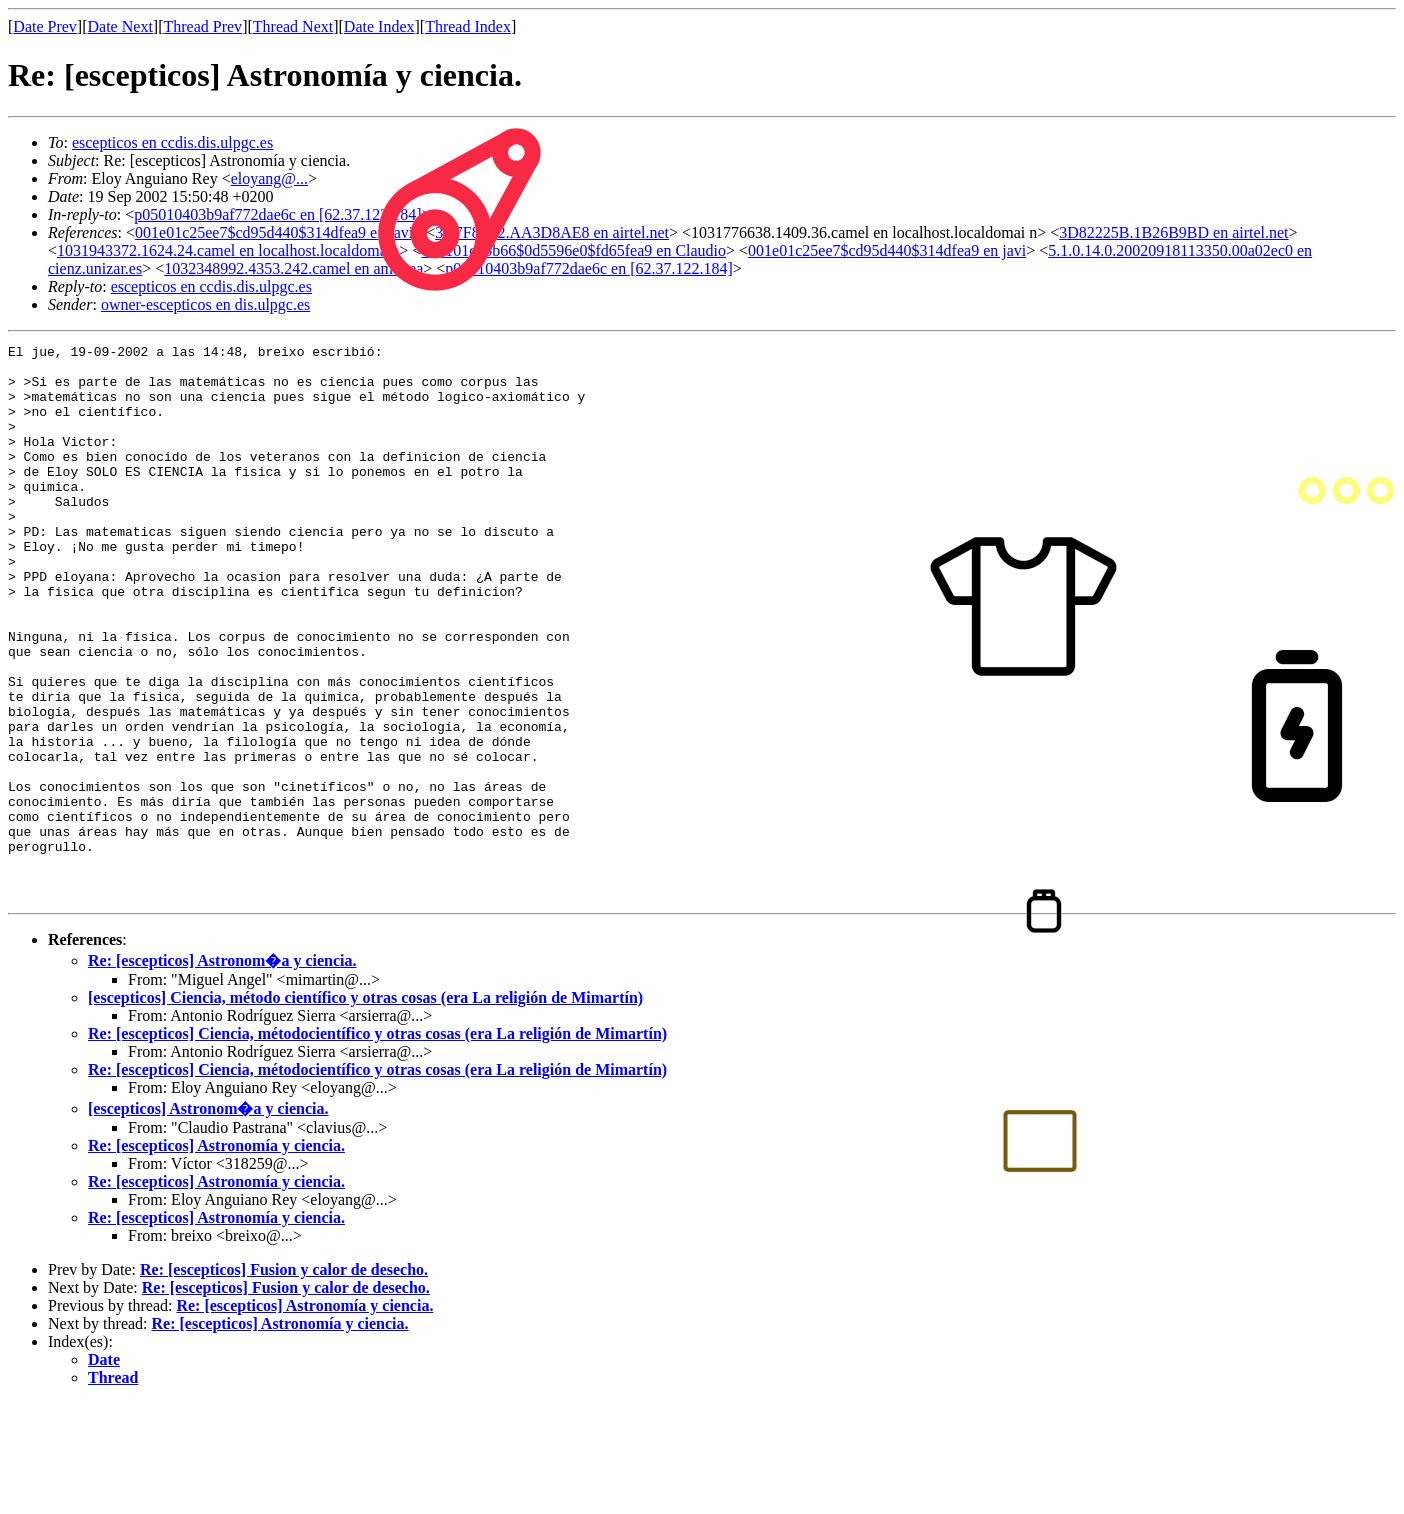 This screenshot has height=1514, width=1404. Describe the element at coordinates (459, 209) in the screenshot. I see `view digital assets or resources` at that location.